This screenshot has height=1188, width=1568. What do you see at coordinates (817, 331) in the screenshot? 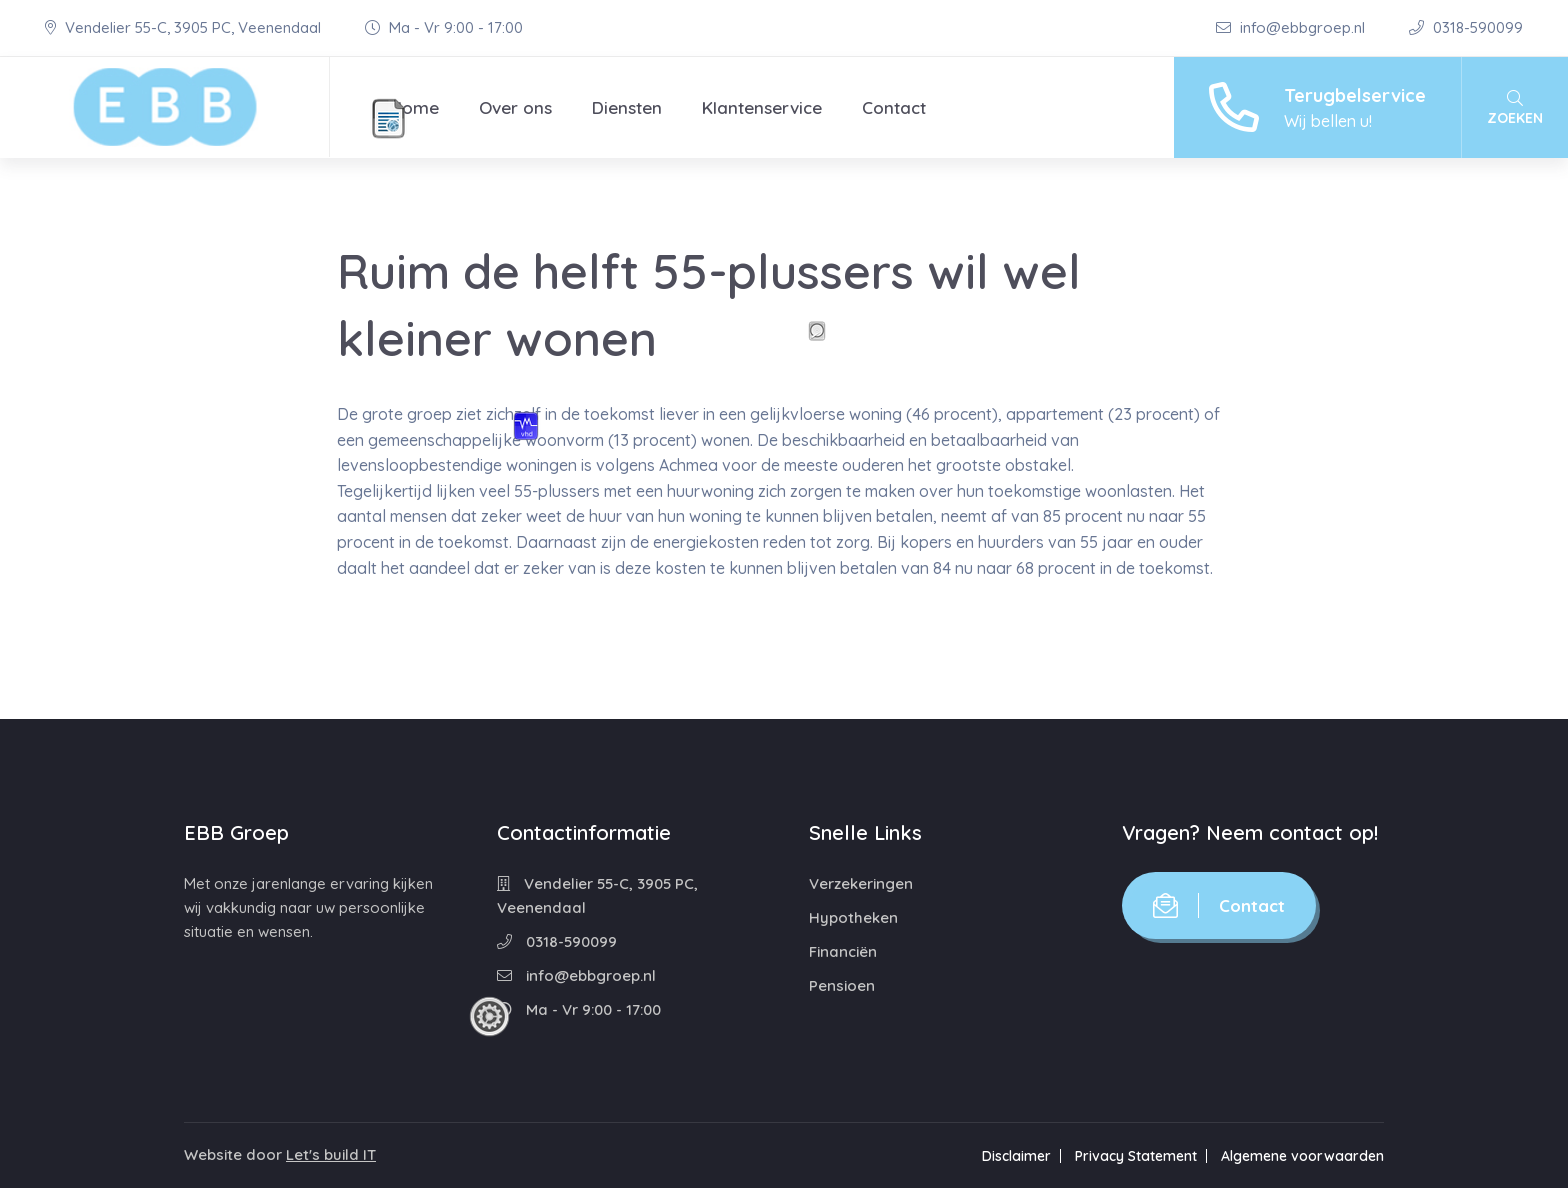
I see `open gnome disks utility` at bounding box center [817, 331].